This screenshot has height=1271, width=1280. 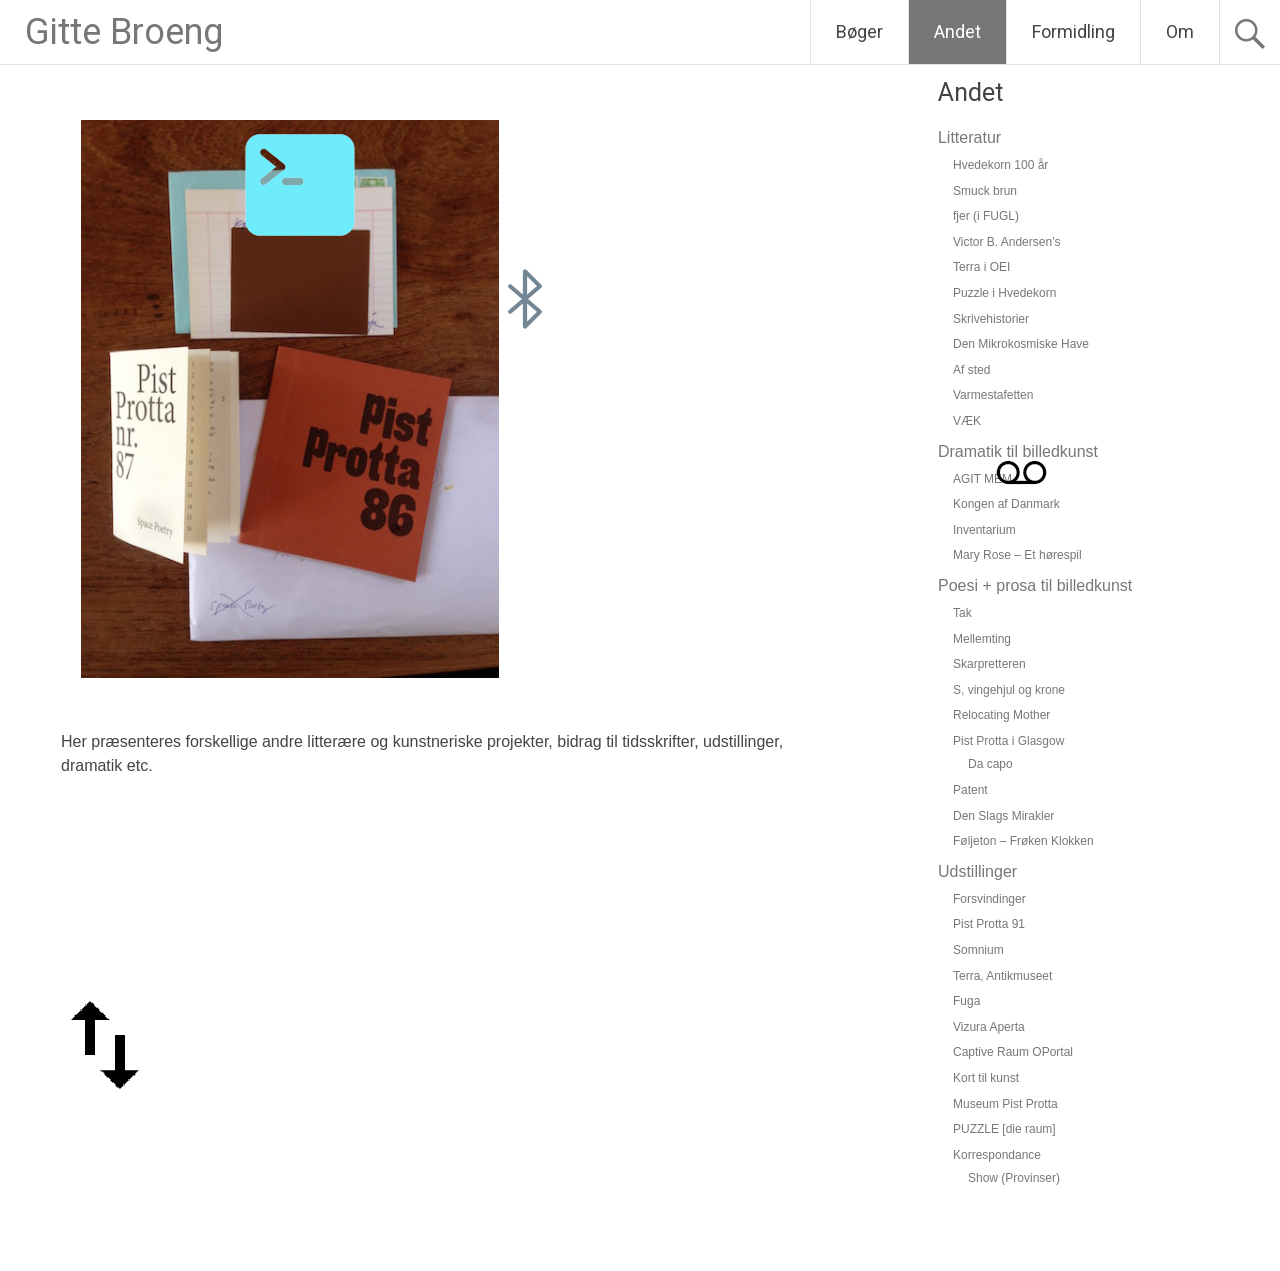 What do you see at coordinates (300, 185) in the screenshot?
I see `open terminal or command line interface` at bounding box center [300, 185].